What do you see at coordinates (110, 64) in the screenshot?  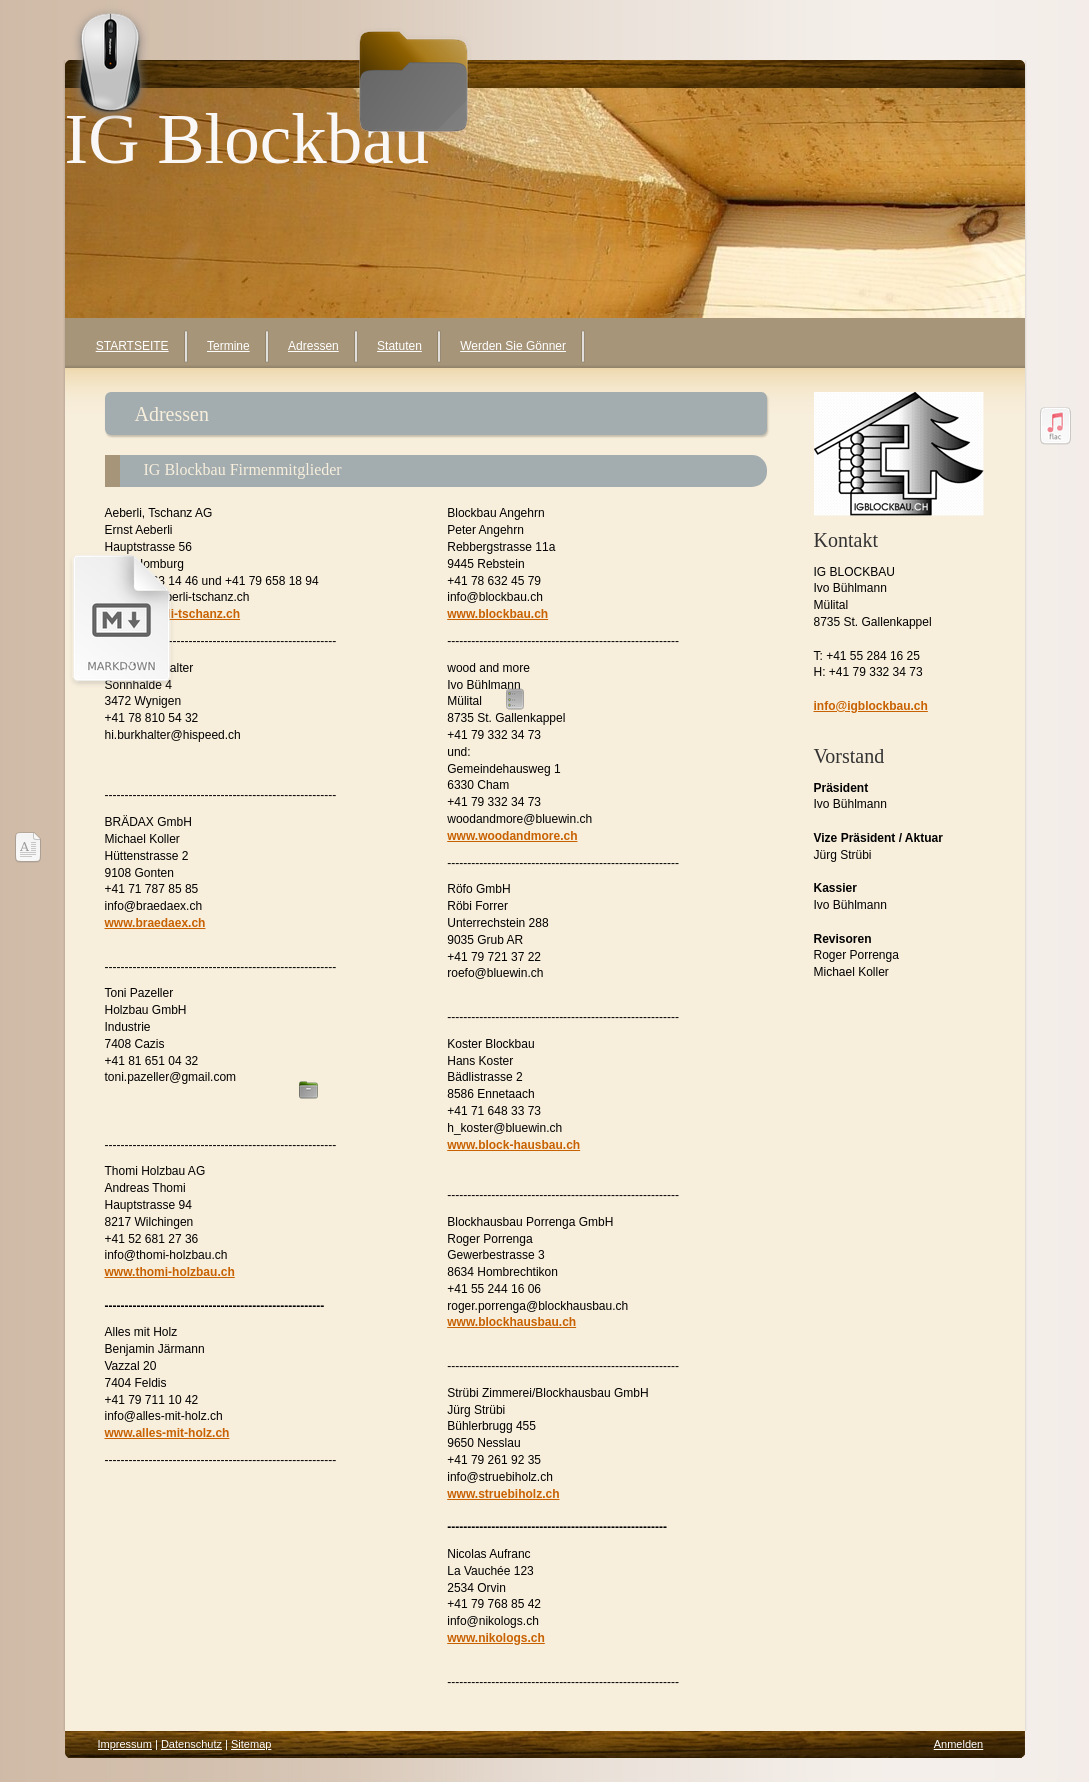 I see `configure mouse settings` at bounding box center [110, 64].